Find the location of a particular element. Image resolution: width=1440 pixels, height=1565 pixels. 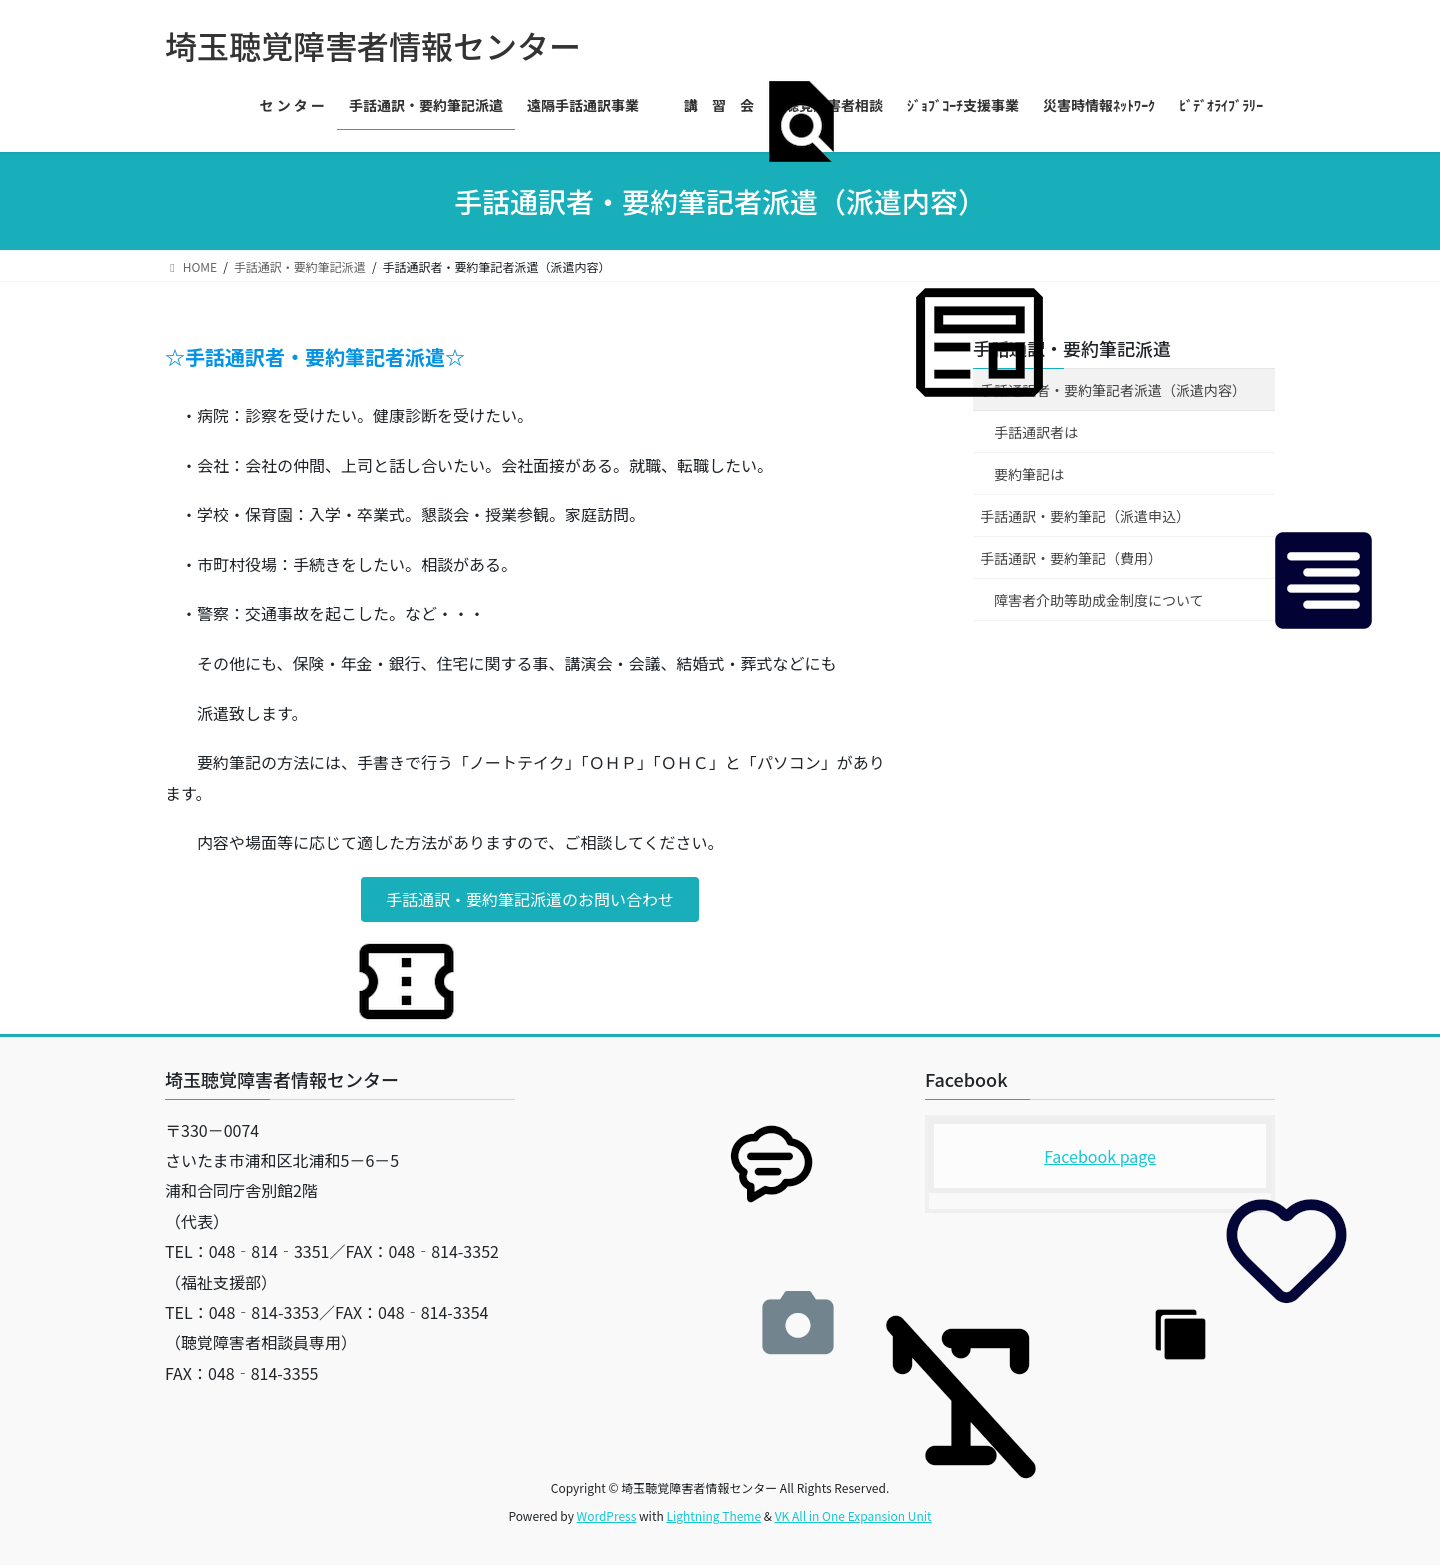

view your tickets or passes is located at coordinates (406, 981).